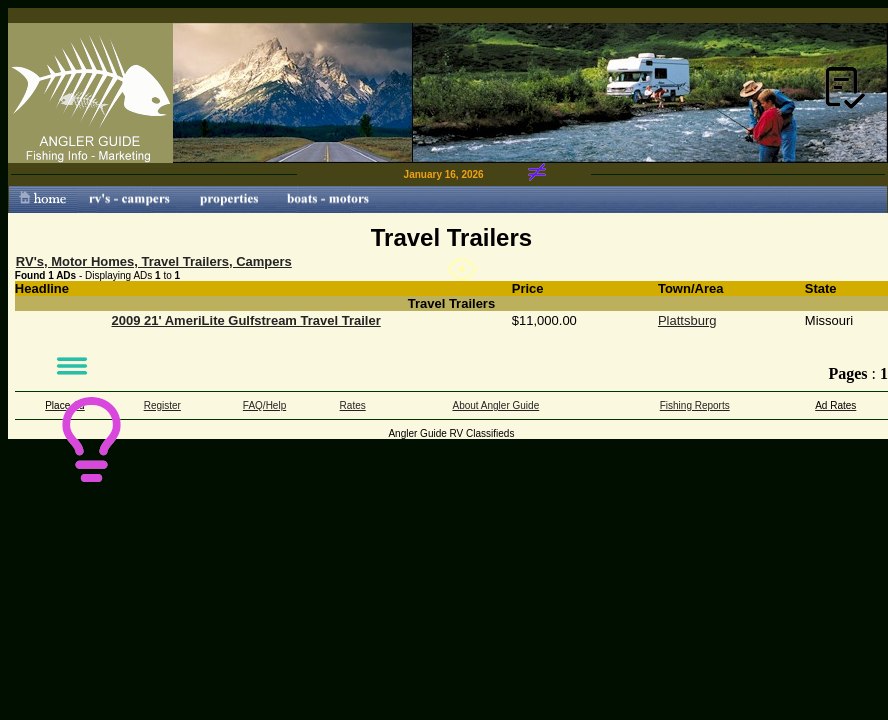 This screenshot has width=888, height=720. What do you see at coordinates (537, 172) in the screenshot?
I see `indicates values are not equal or mismatched` at bounding box center [537, 172].